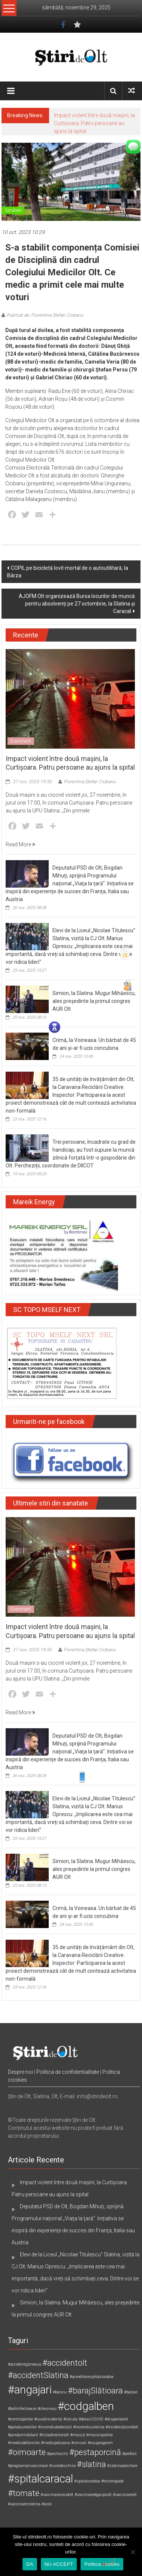  What do you see at coordinates (54, 1027) in the screenshot?
I see `view screen time usage and statistics` at bounding box center [54, 1027].